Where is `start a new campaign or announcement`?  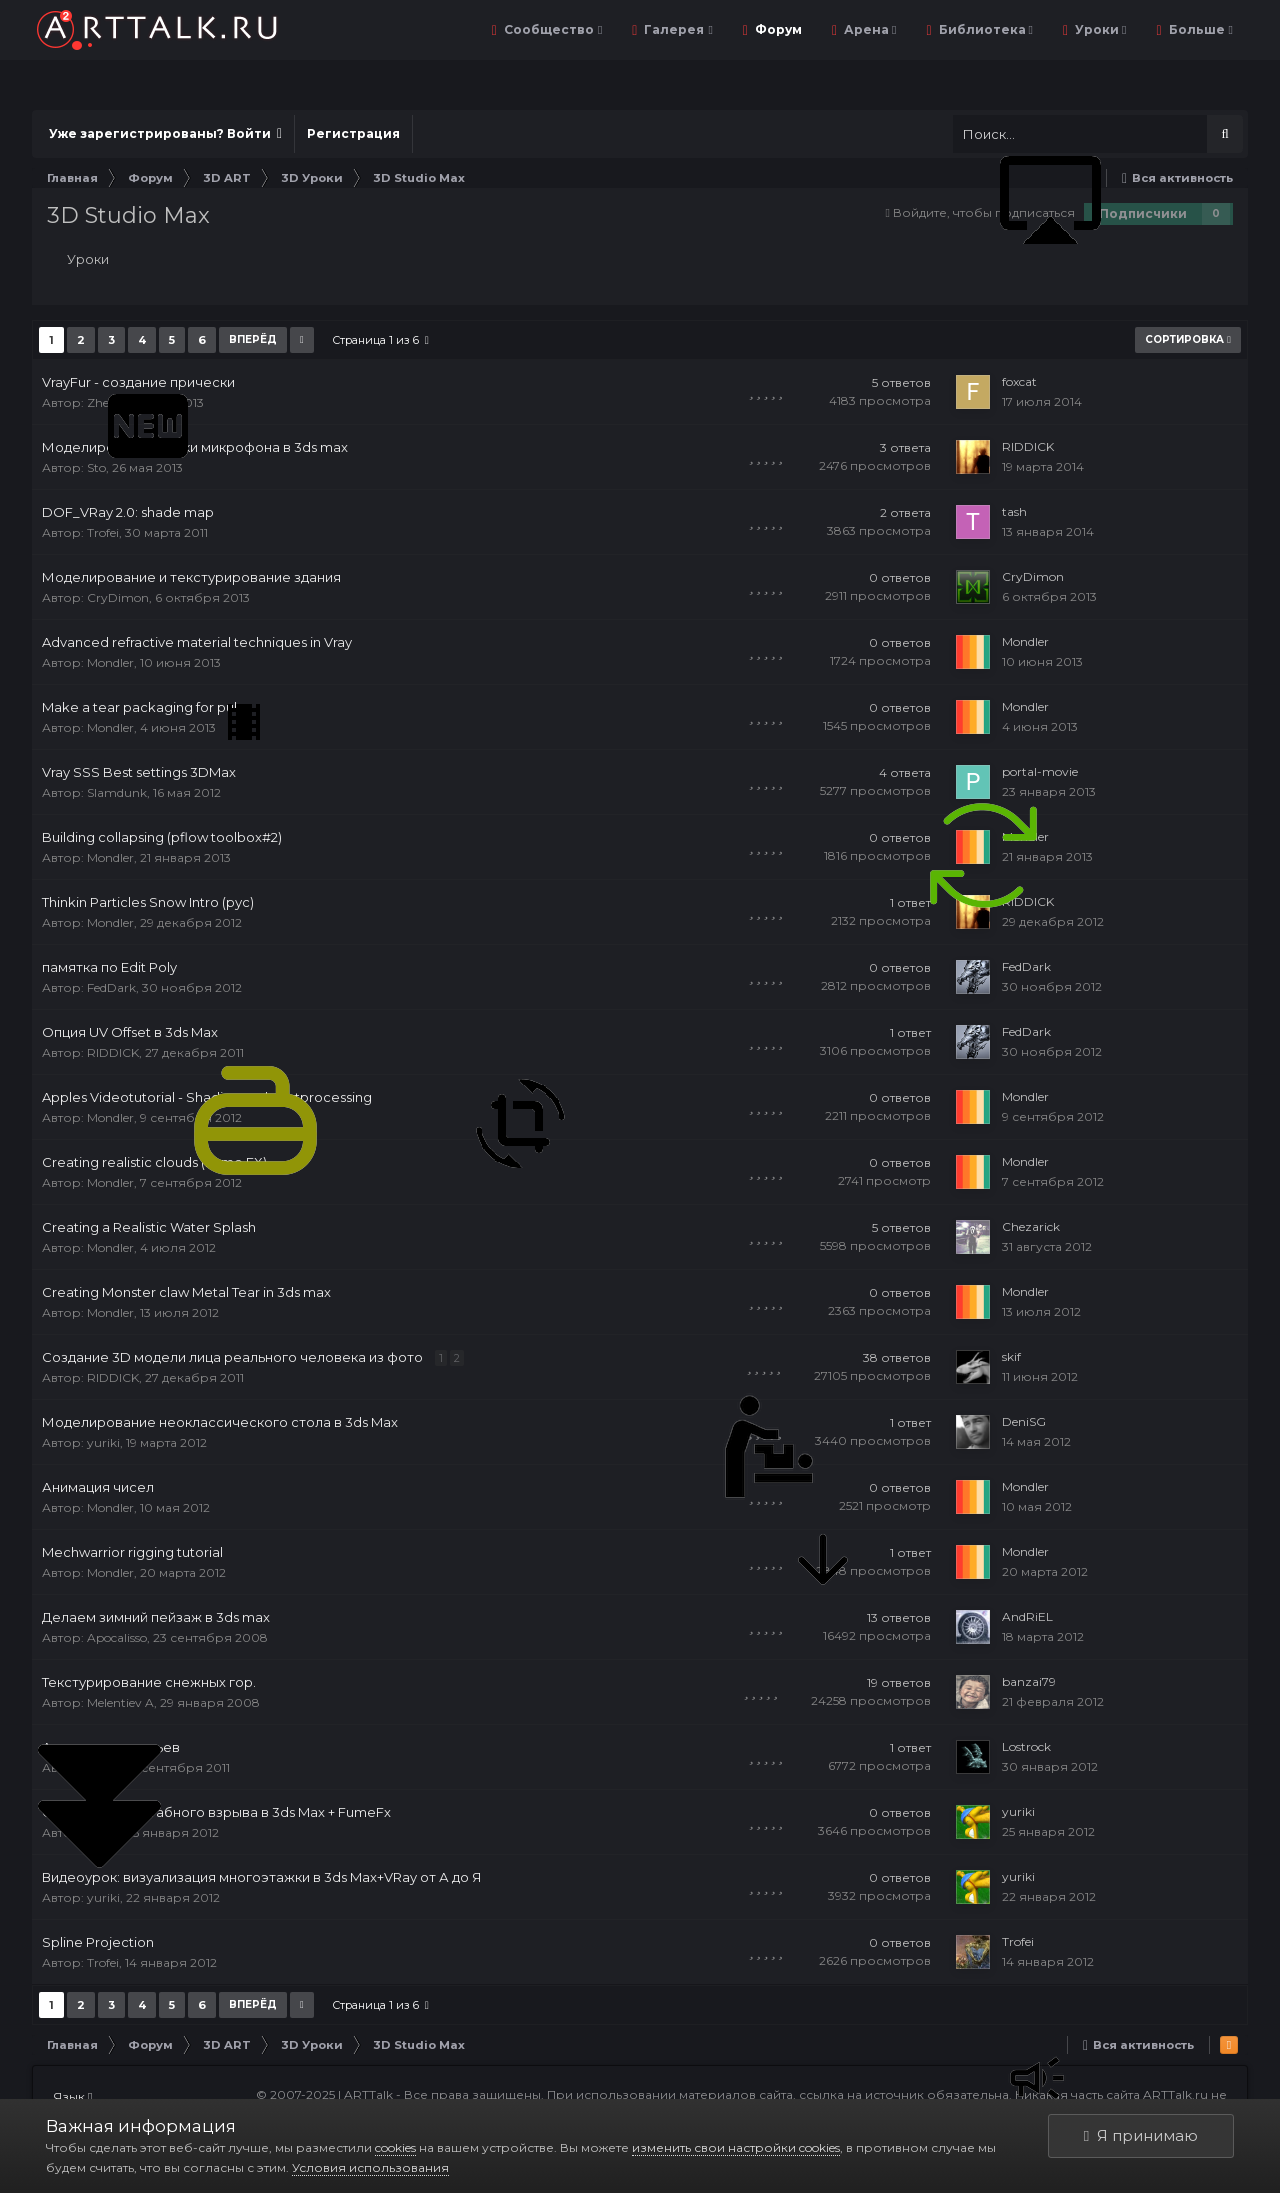
start a new campaign or announcement is located at coordinates (1037, 2078).